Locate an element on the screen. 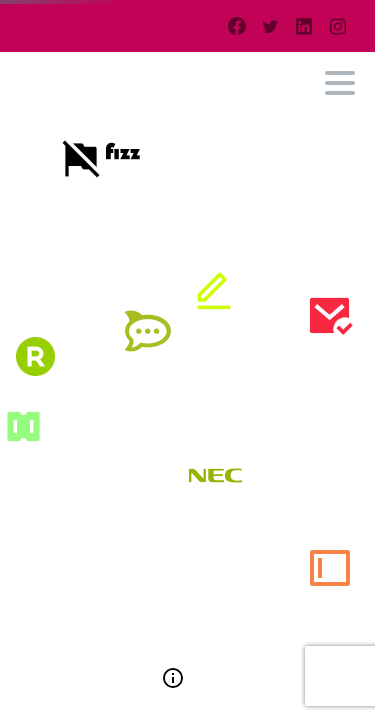 This screenshot has height=720, width=375. view more information or details is located at coordinates (173, 678).